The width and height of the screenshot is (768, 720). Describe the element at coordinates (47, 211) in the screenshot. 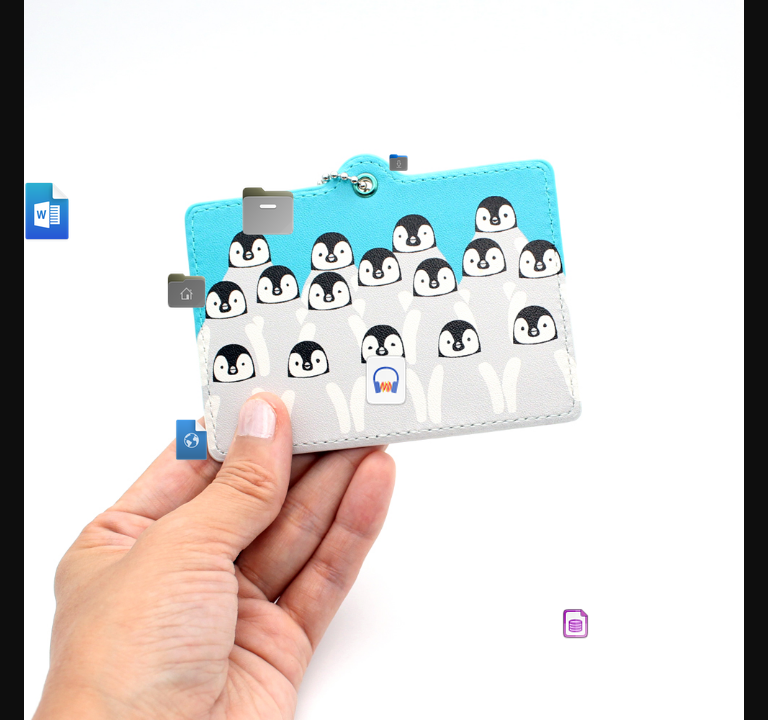

I see `microsoft word template file` at that location.